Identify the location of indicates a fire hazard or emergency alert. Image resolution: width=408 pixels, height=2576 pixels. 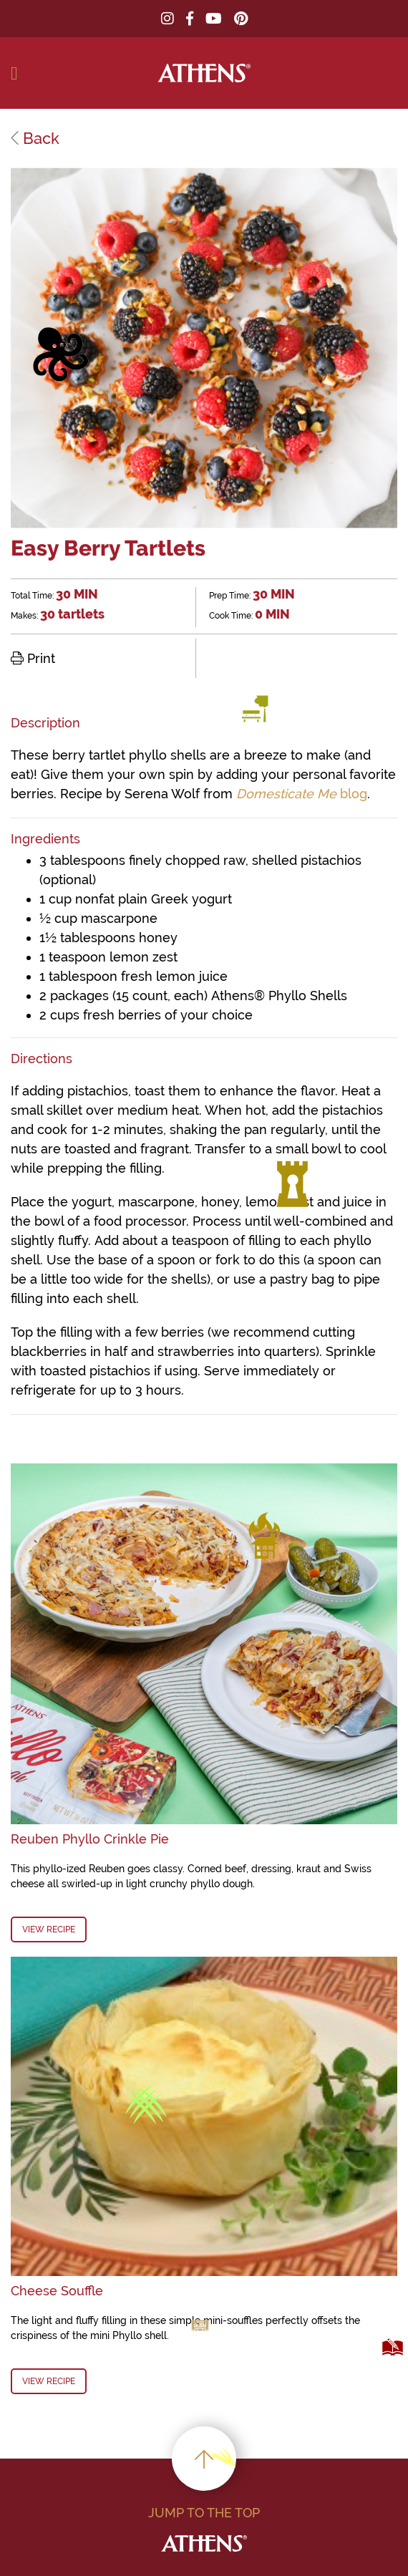
(265, 1536).